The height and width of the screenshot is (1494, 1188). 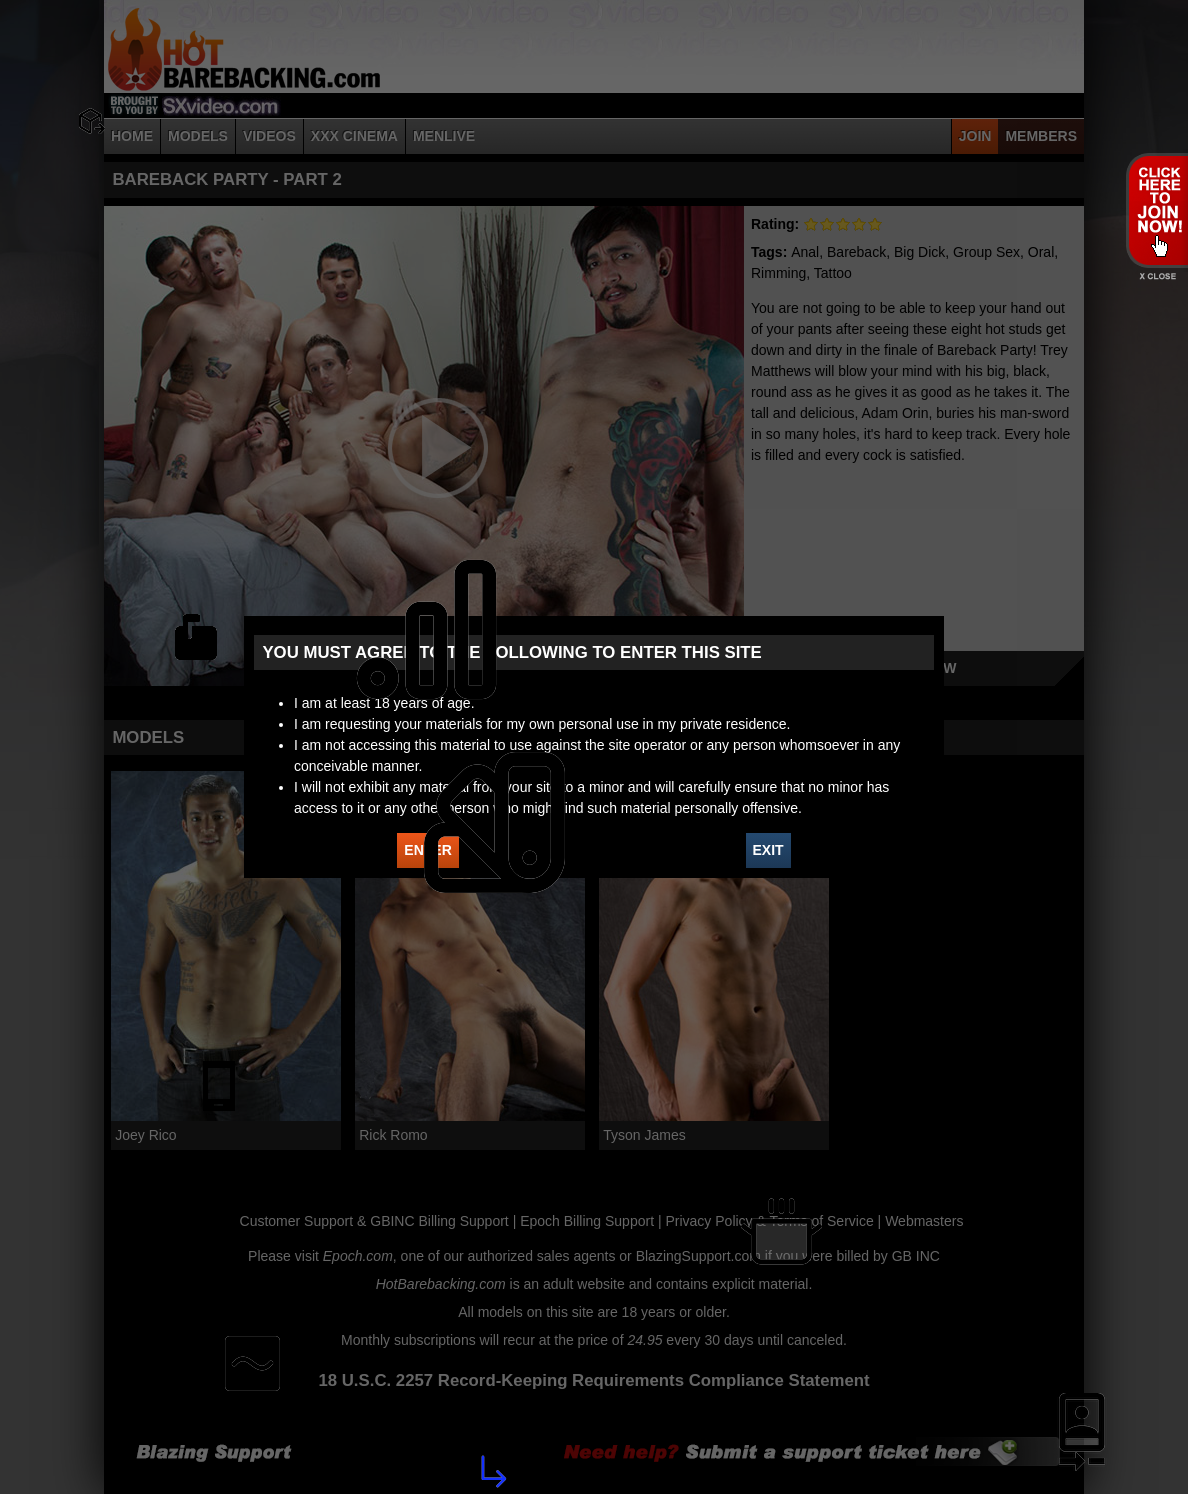 I want to click on indicates approximate or similar value, so click(x=252, y=1363).